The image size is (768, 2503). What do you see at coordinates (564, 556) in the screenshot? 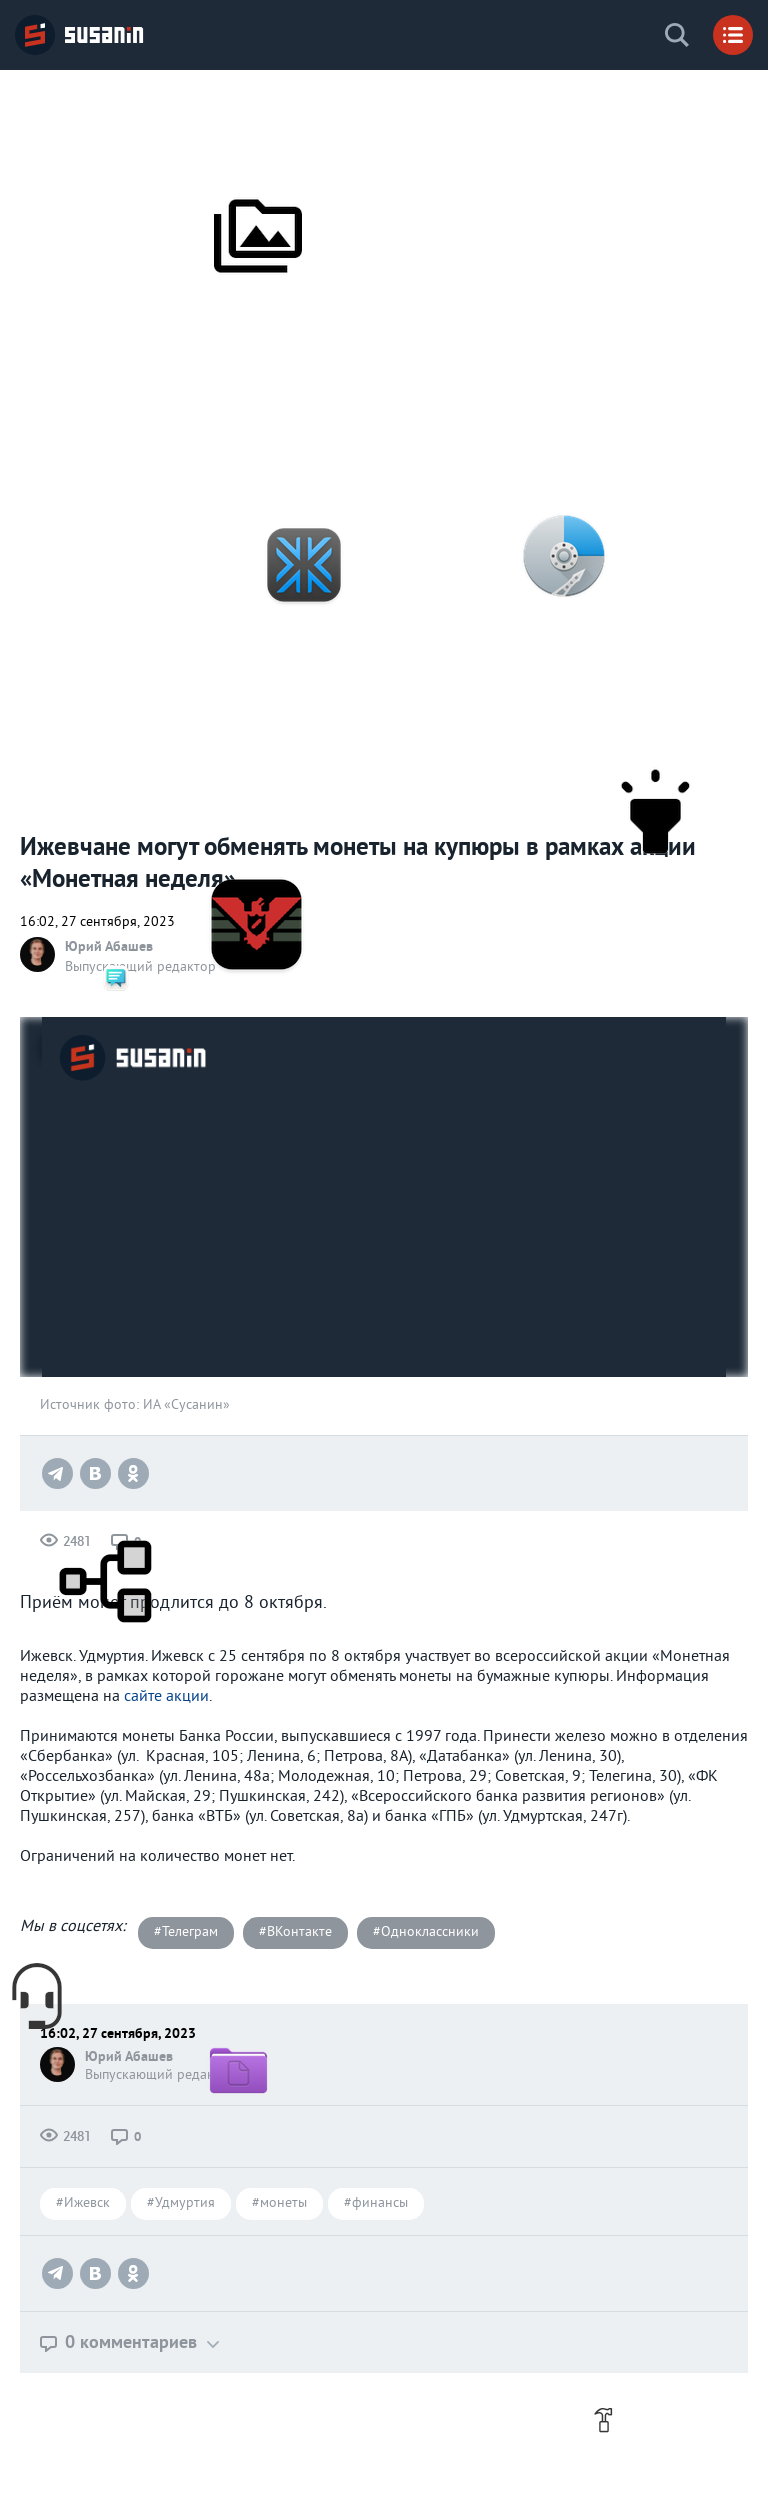
I see `access disk partition settings` at bounding box center [564, 556].